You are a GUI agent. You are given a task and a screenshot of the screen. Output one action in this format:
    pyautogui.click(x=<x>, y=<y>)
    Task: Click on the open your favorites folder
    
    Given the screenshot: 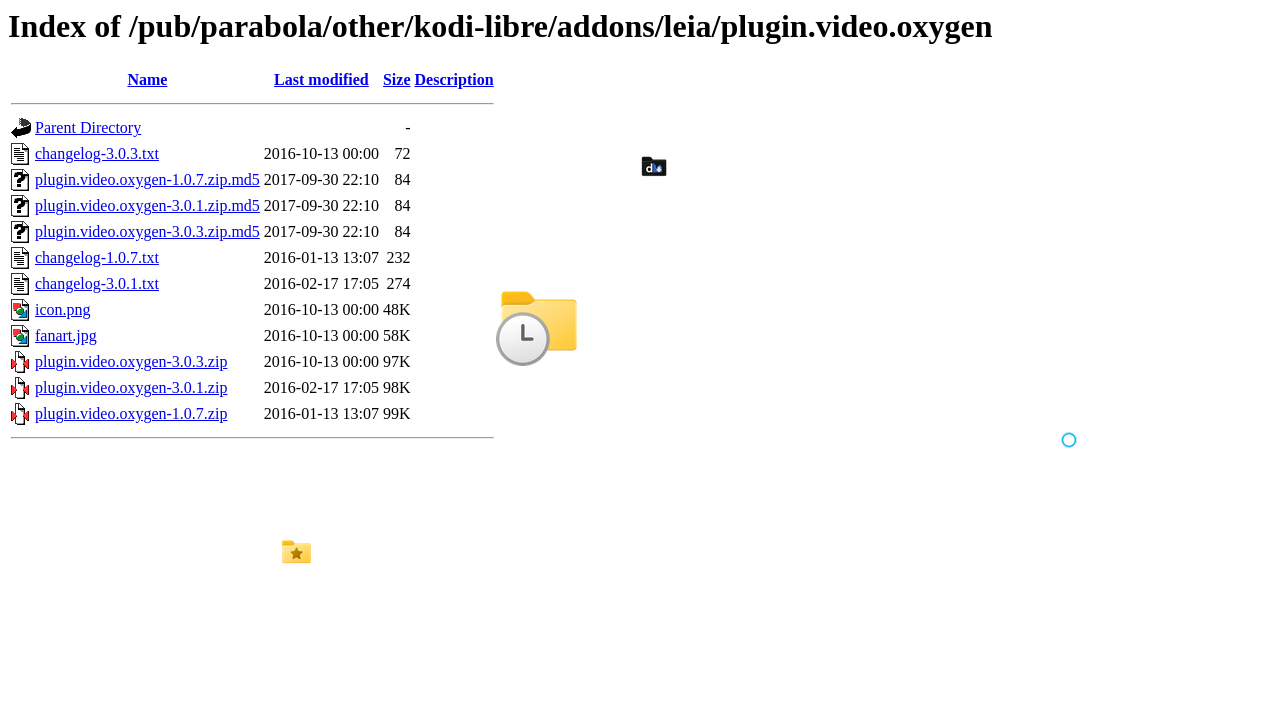 What is the action you would take?
    pyautogui.click(x=296, y=552)
    